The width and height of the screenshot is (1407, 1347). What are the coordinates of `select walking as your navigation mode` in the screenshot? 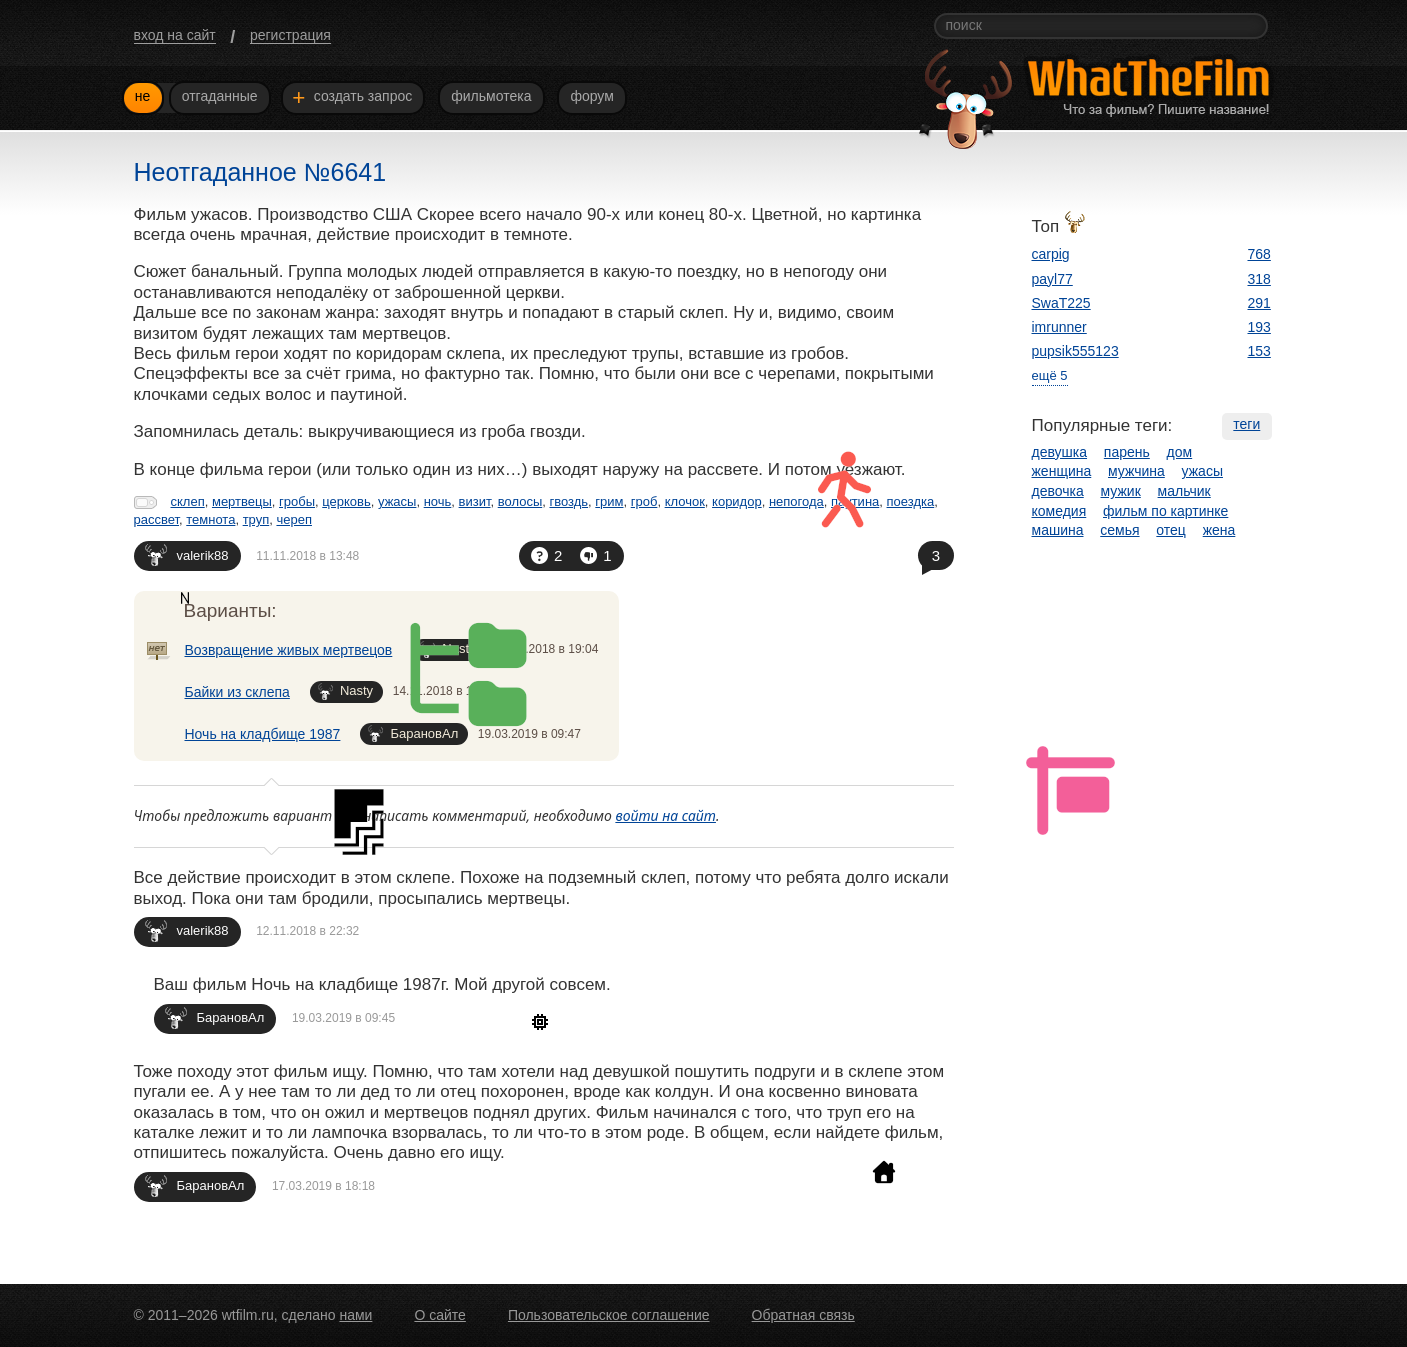 It's located at (844, 489).